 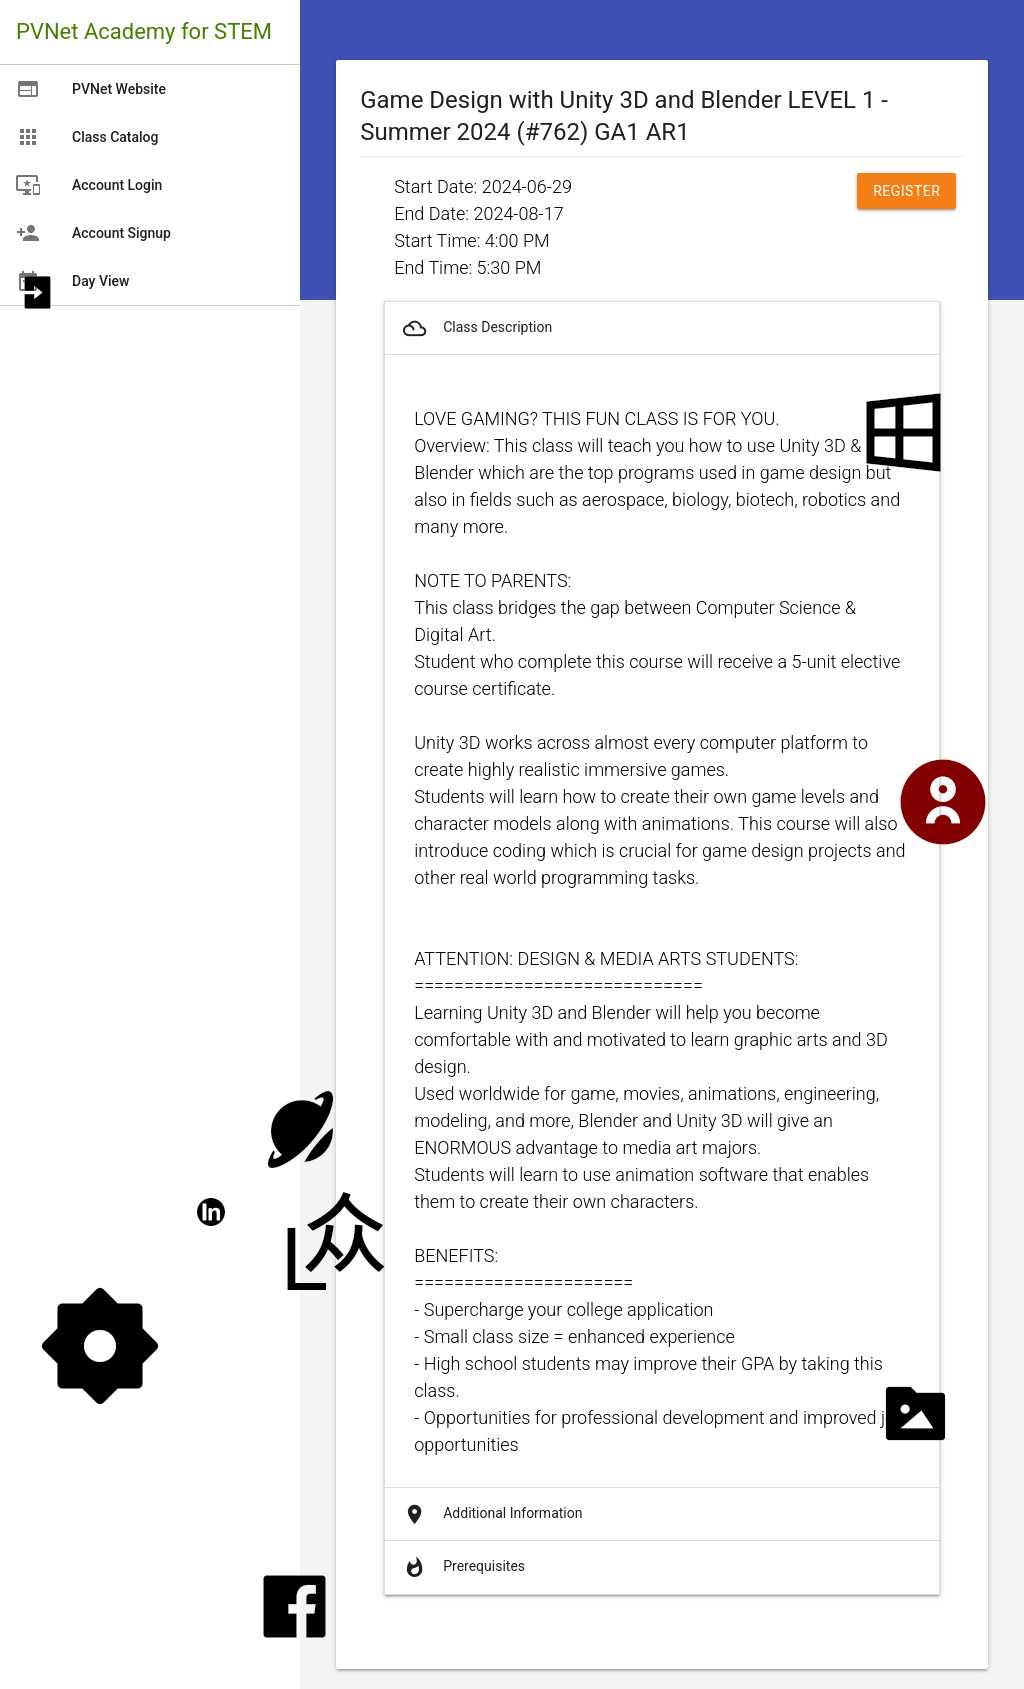 What do you see at coordinates (903, 432) in the screenshot?
I see `open windows settings or system options` at bounding box center [903, 432].